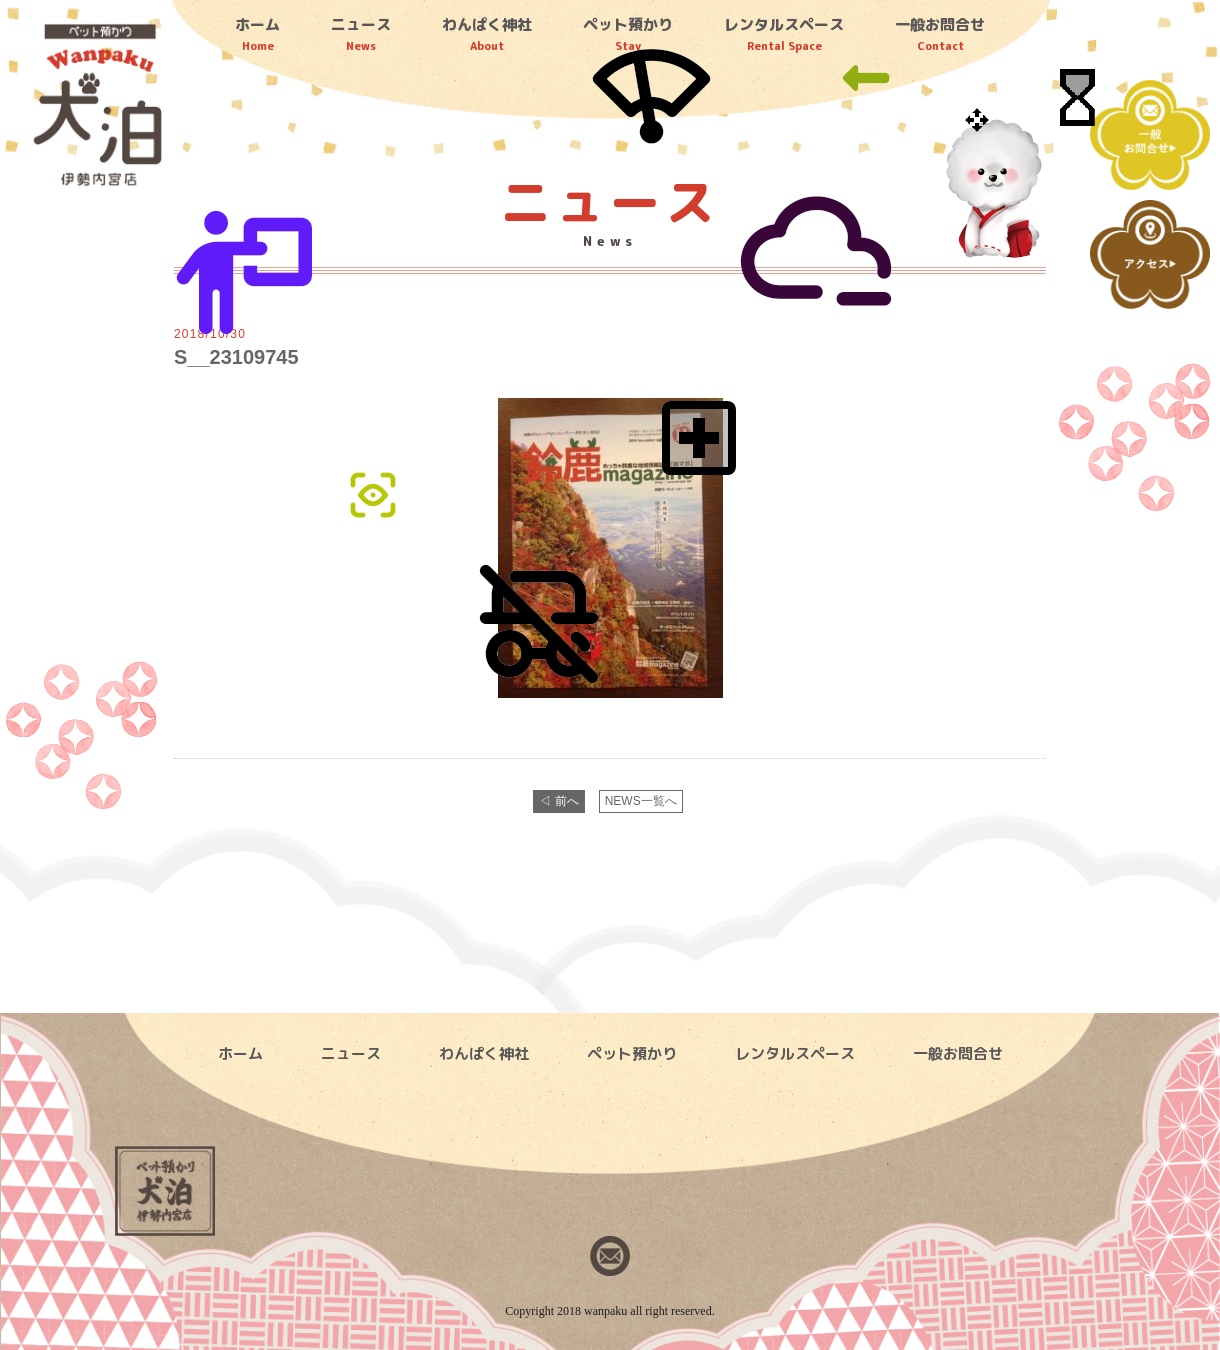  Describe the element at coordinates (539, 624) in the screenshot. I see `disable incognito or private browsing mode` at that location.